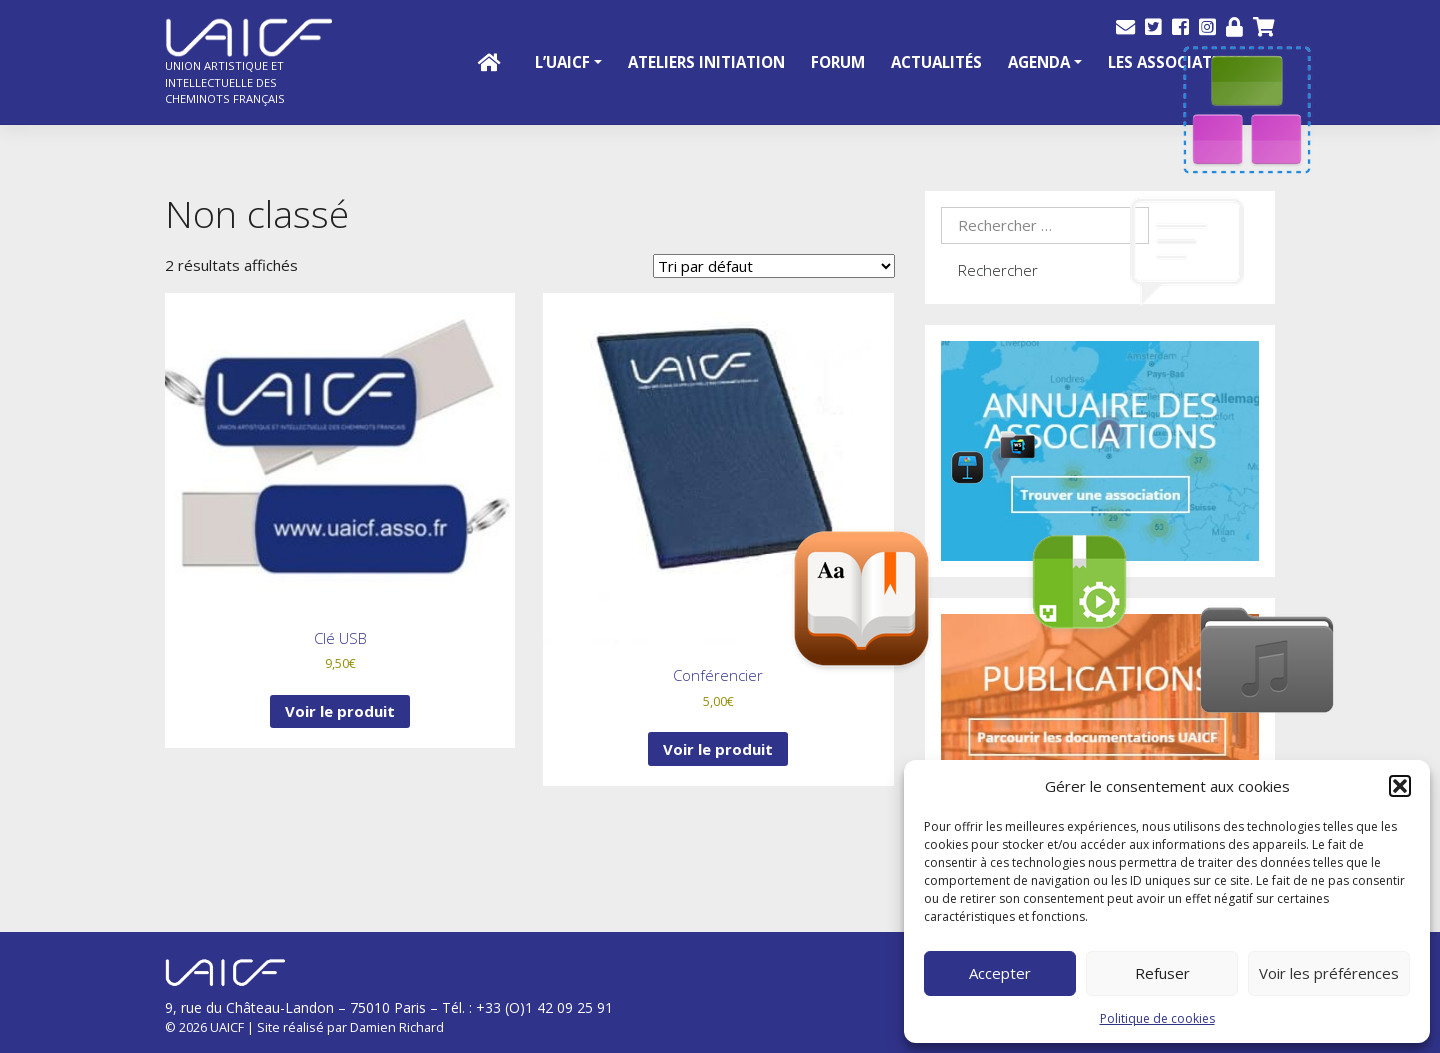 This screenshot has width=1440, height=1053. What do you see at coordinates (1017, 445) in the screenshot?
I see `open webstorm project folder` at bounding box center [1017, 445].